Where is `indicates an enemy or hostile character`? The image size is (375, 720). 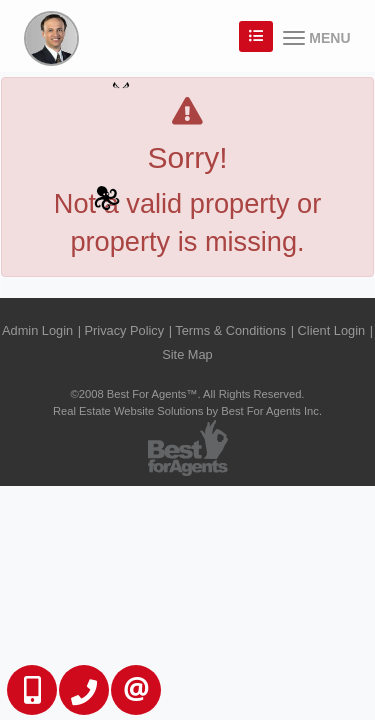 indicates an enemy or hostile character is located at coordinates (121, 85).